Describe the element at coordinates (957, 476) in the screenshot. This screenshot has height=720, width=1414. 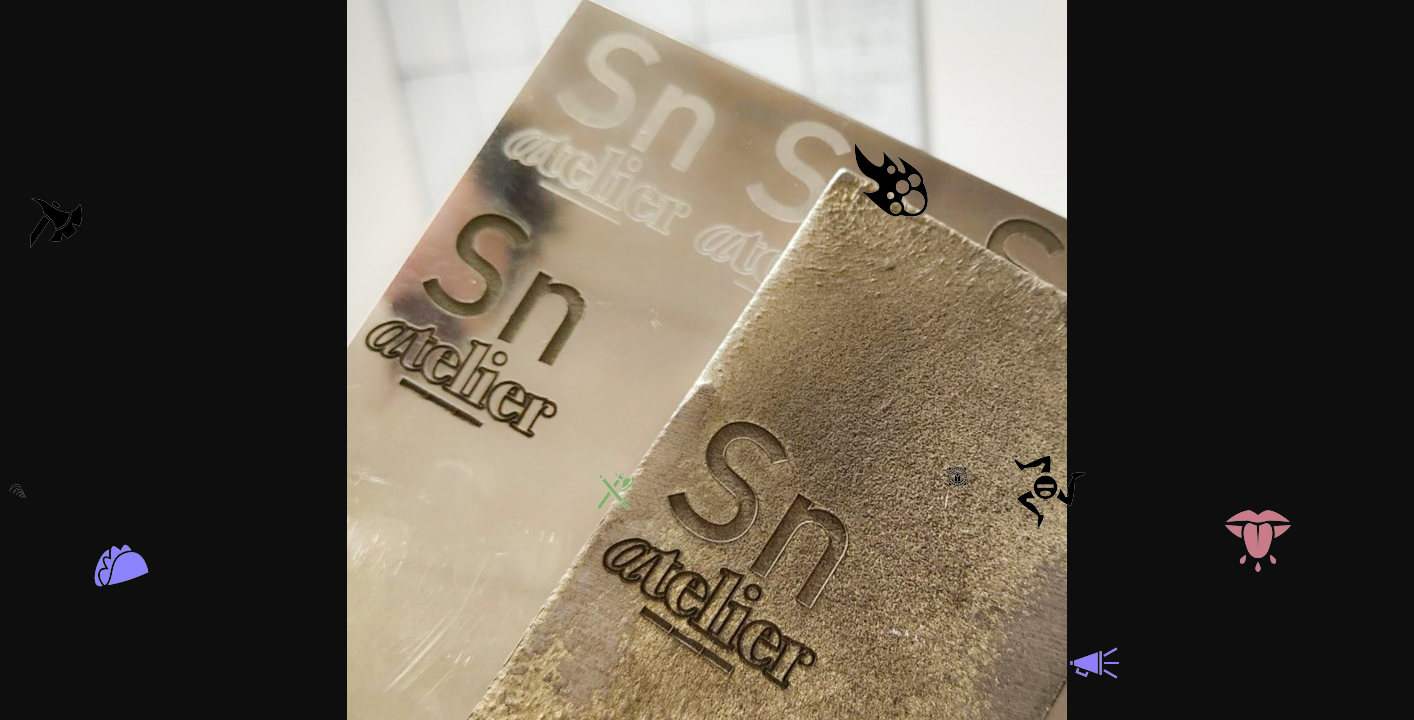
I see `access game avatar or player profile` at that location.